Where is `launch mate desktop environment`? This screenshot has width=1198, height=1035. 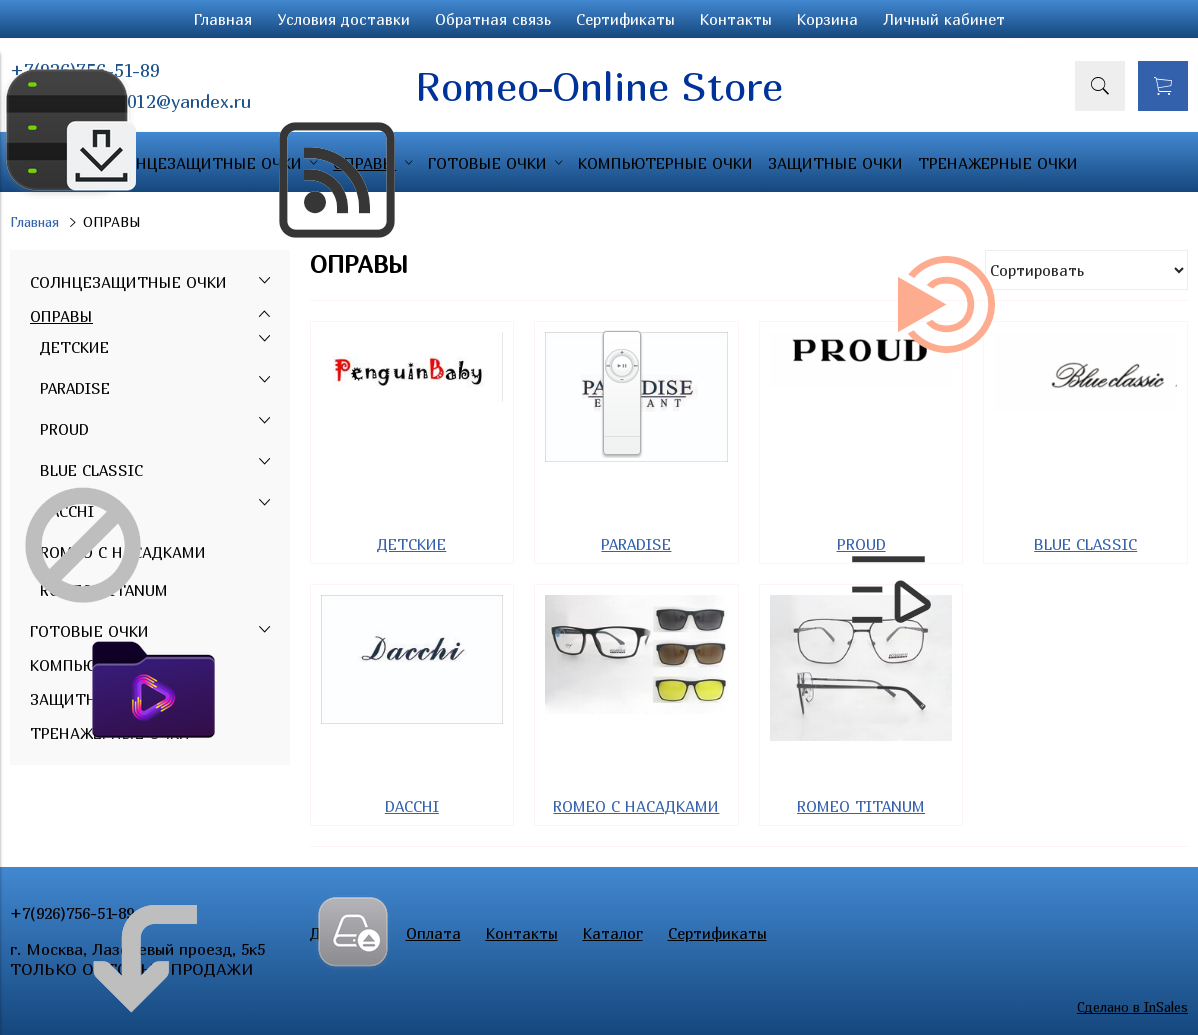
launch mate desktop environment is located at coordinates (946, 304).